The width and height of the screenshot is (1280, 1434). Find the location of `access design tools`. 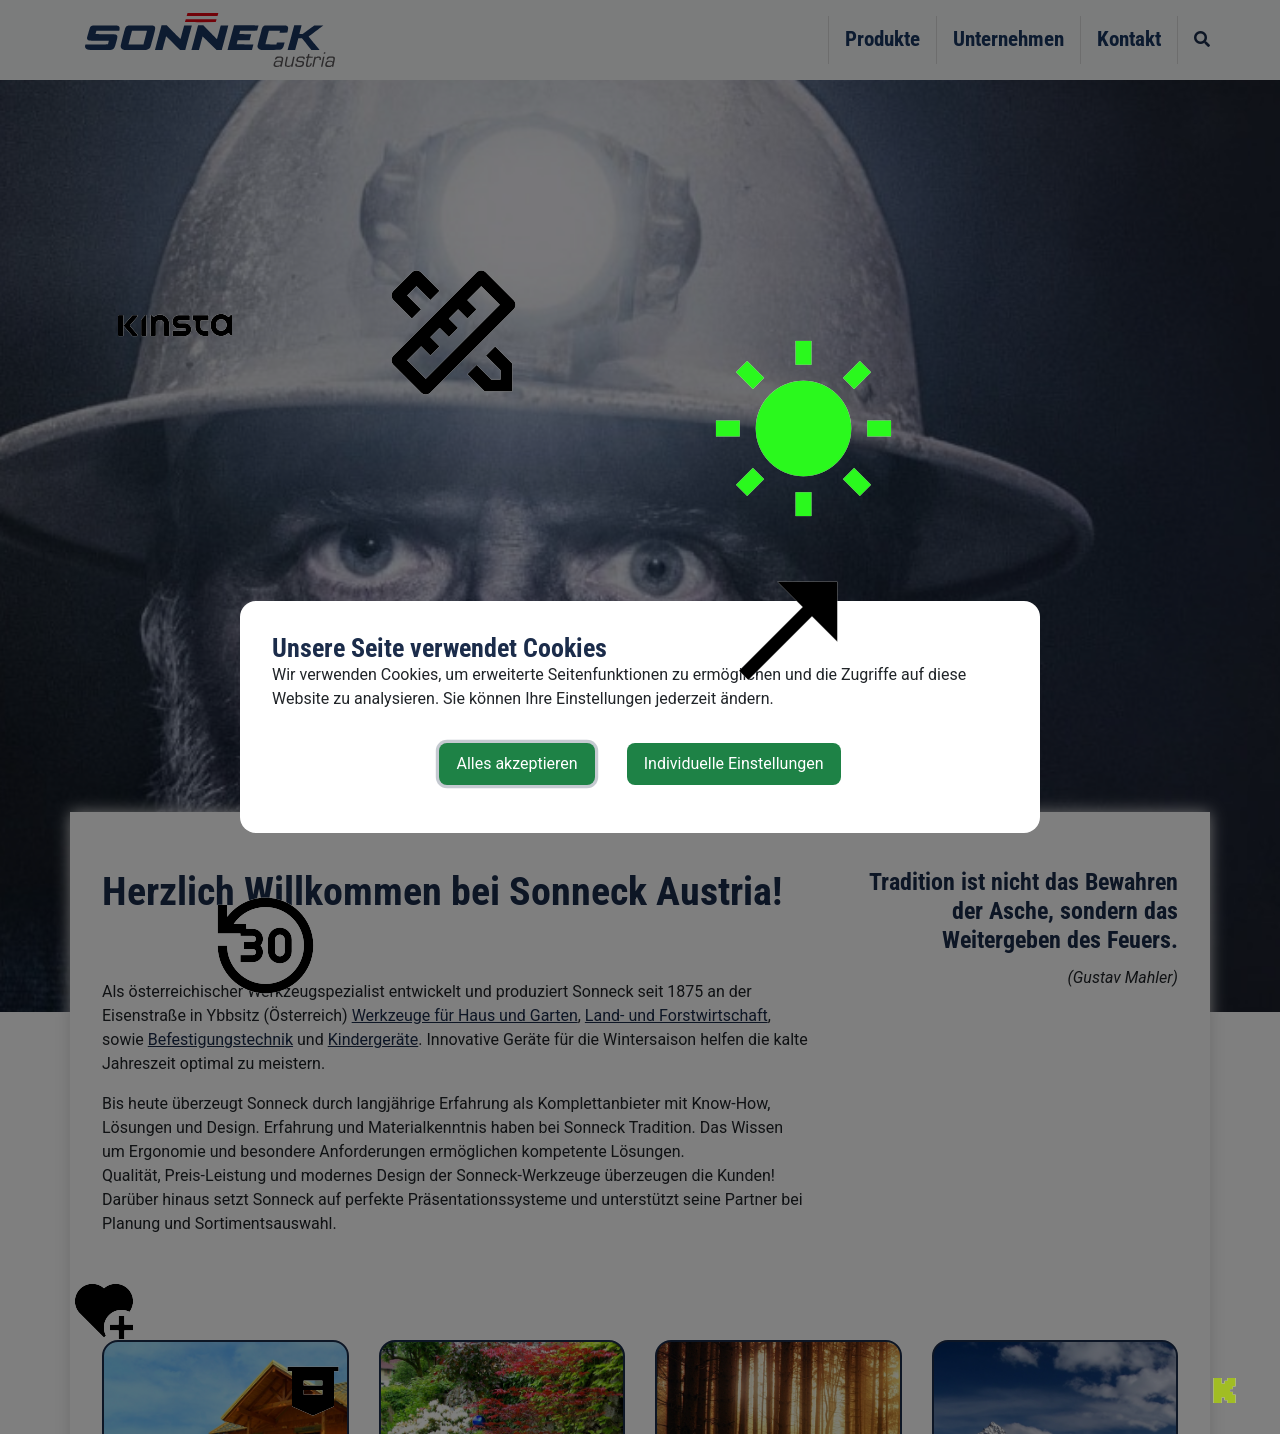

access design tools is located at coordinates (453, 332).